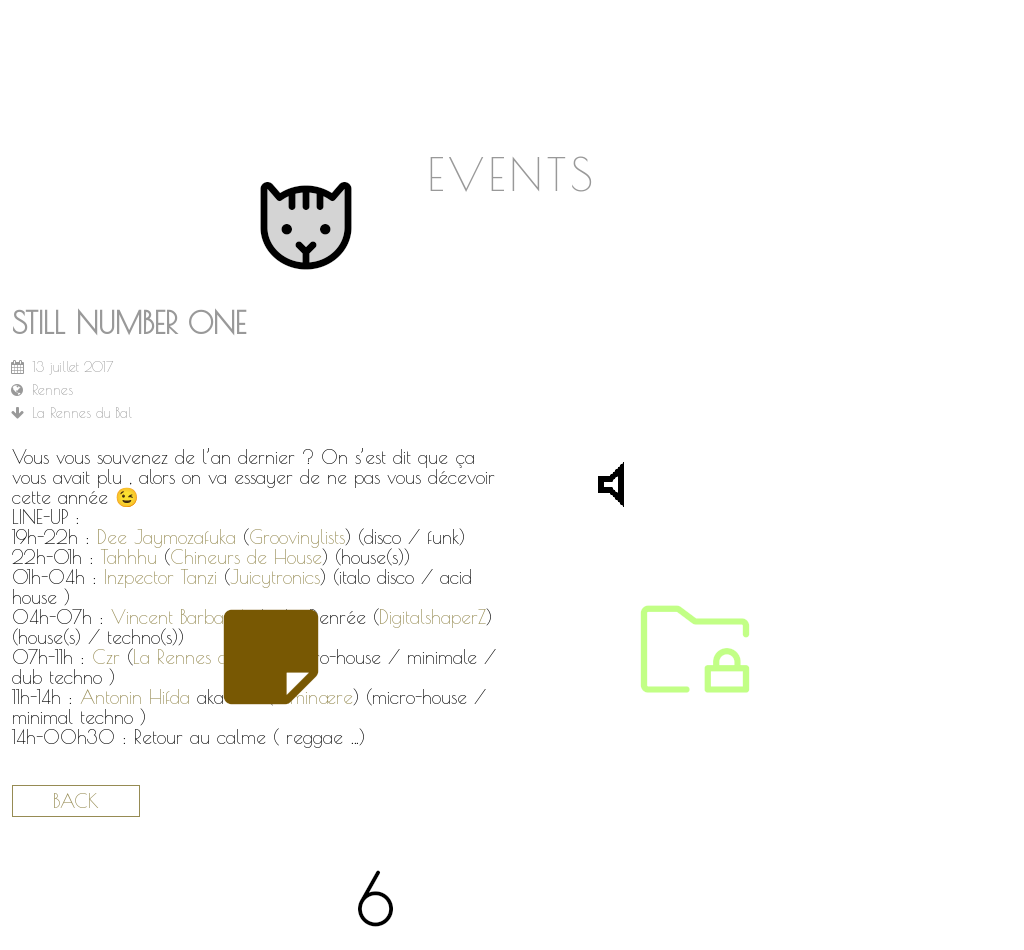  Describe the element at coordinates (695, 647) in the screenshot. I see `access a password-protected folder` at that location.